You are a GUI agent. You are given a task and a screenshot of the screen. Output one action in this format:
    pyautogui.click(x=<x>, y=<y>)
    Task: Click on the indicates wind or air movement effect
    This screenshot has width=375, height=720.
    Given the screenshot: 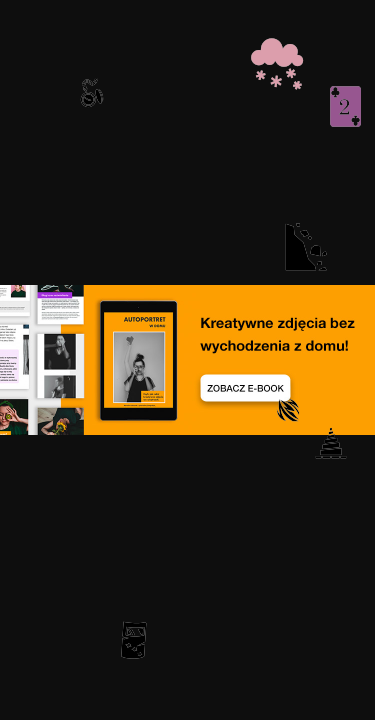 What is the action you would take?
    pyautogui.click(x=288, y=410)
    